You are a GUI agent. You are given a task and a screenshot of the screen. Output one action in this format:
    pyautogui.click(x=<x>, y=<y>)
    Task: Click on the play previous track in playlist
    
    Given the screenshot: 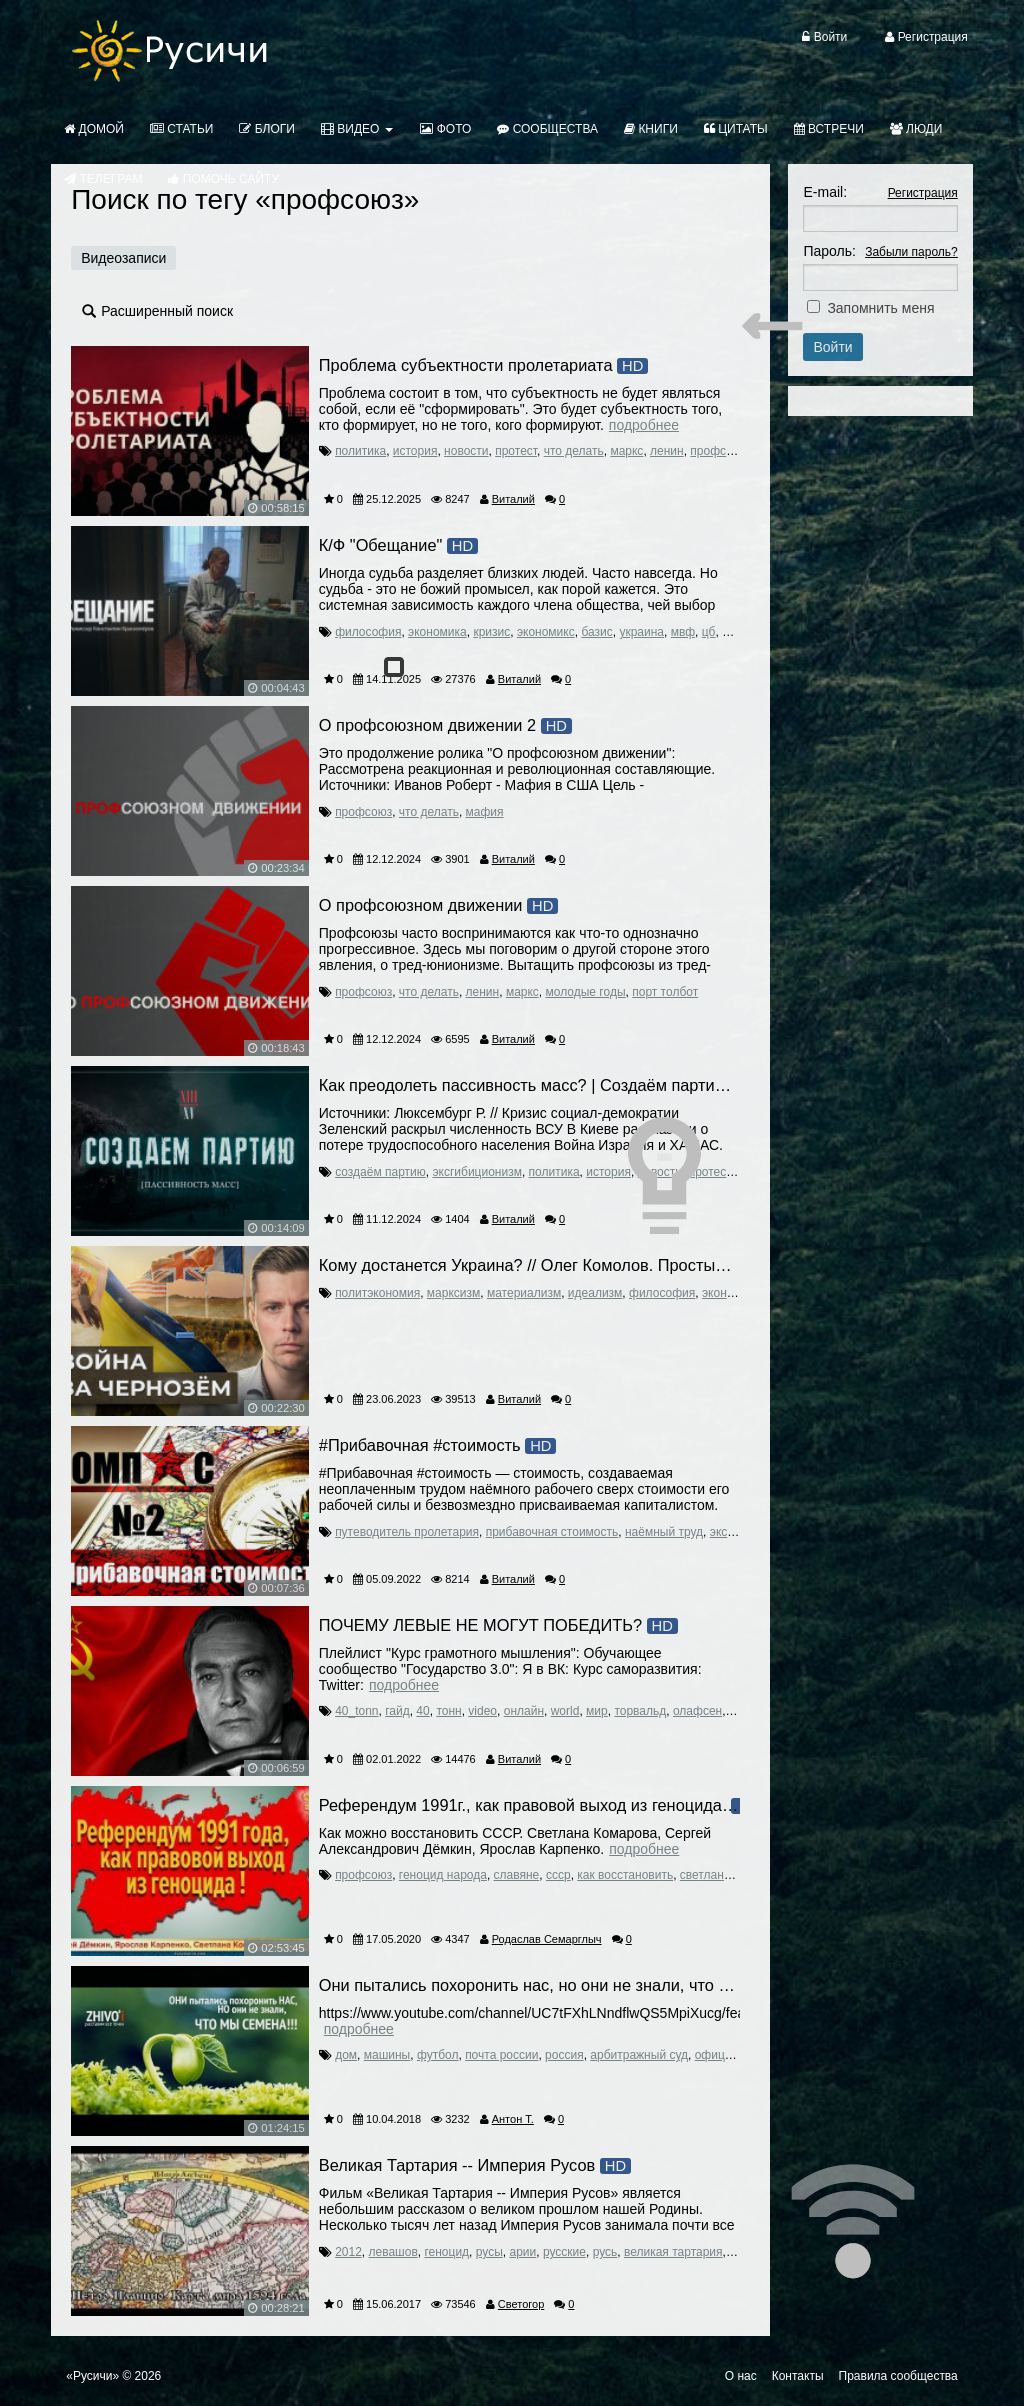 What is the action you would take?
    pyautogui.click(x=773, y=326)
    